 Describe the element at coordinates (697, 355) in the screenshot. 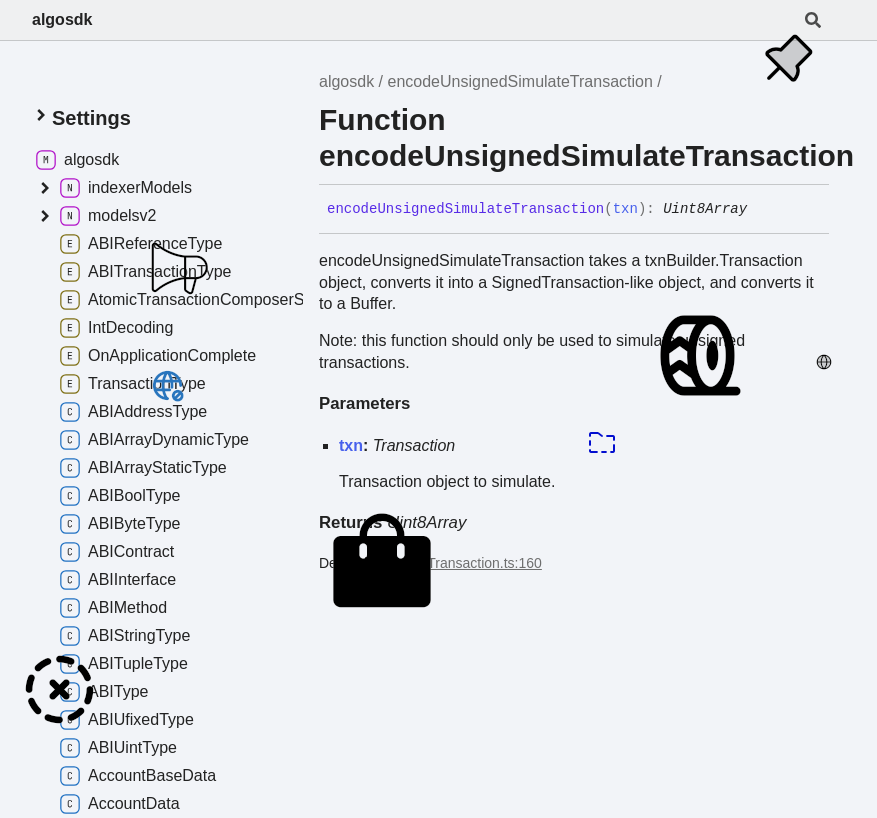

I see `view tire pressure or status` at that location.